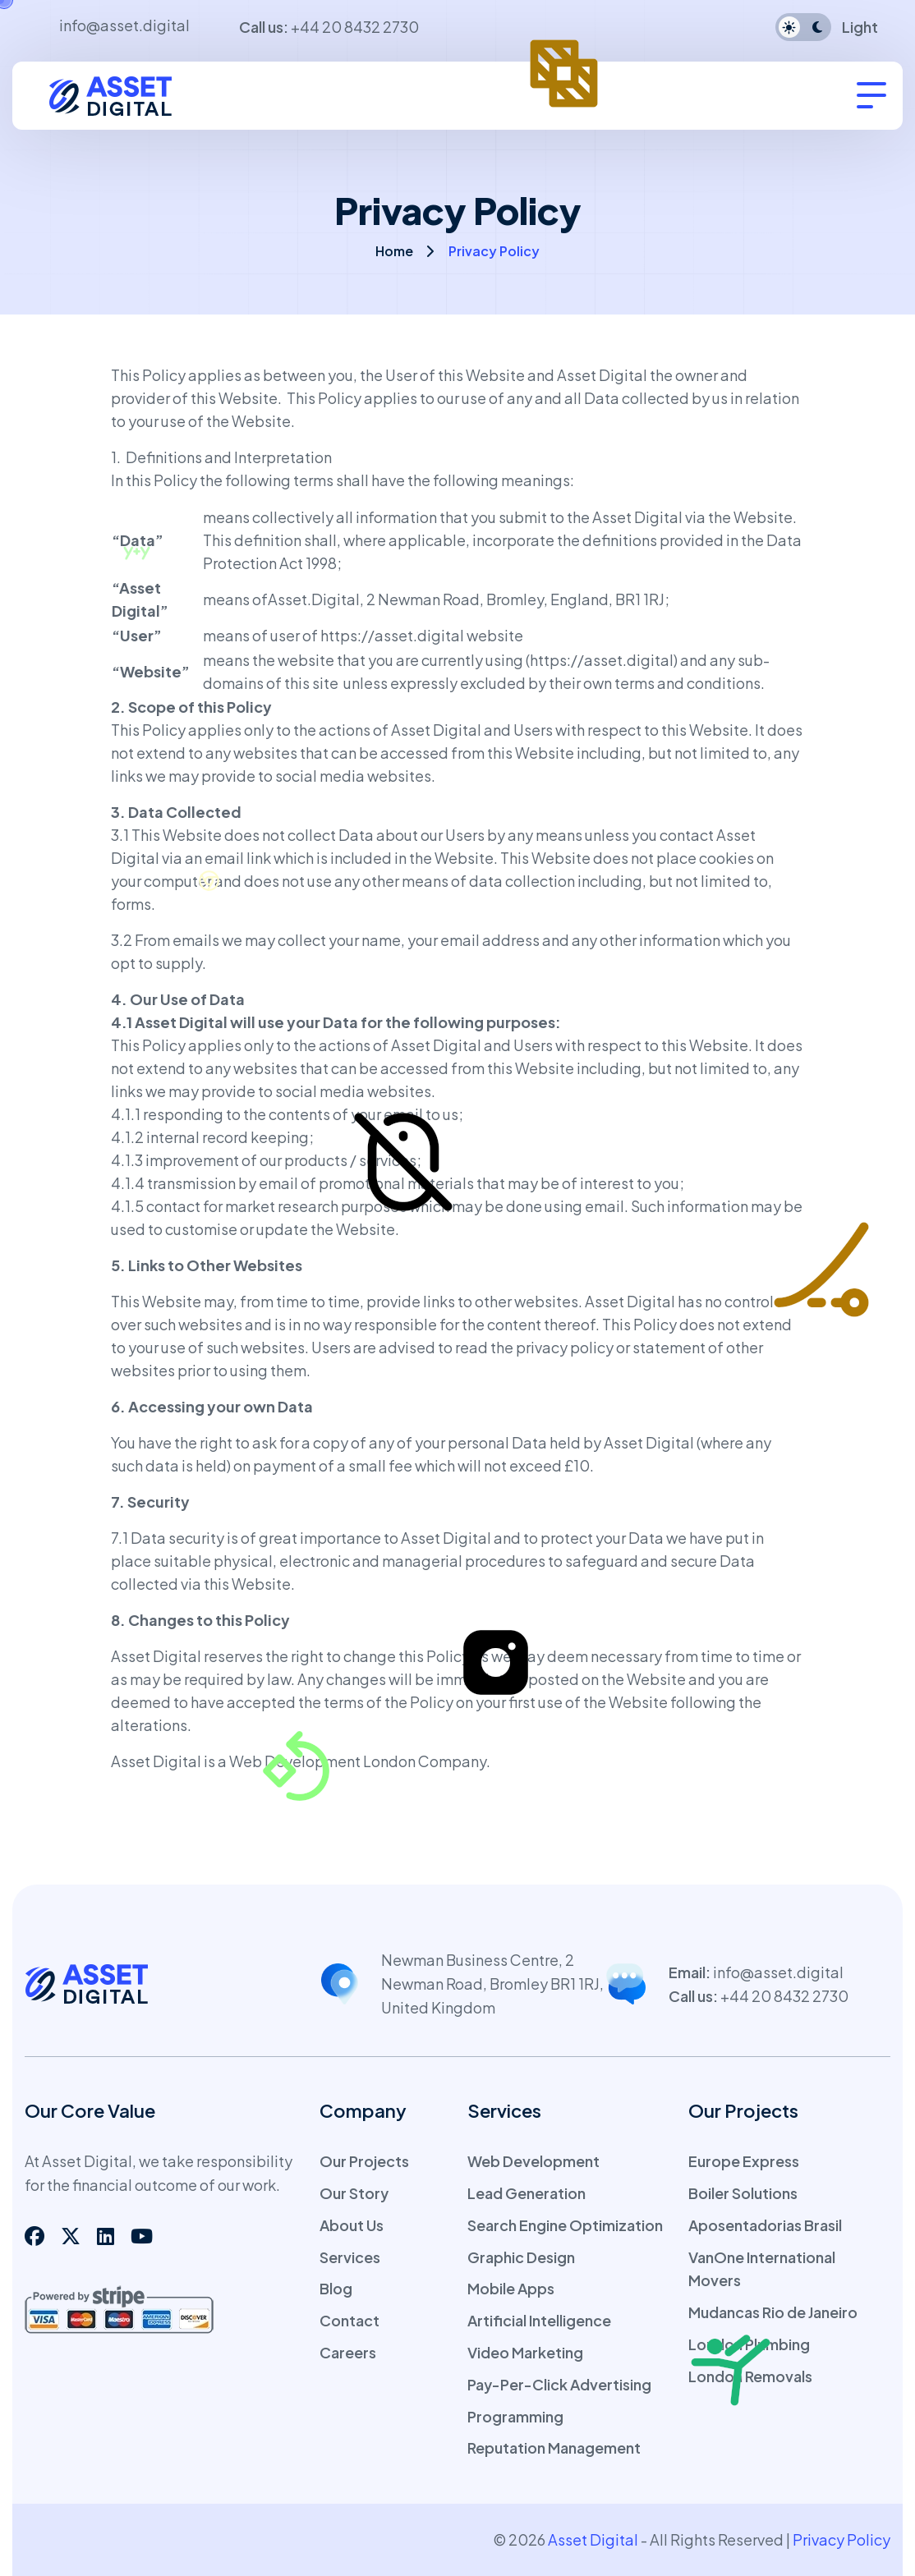  What do you see at coordinates (403, 1162) in the screenshot?
I see `mouse input disabled` at bounding box center [403, 1162].